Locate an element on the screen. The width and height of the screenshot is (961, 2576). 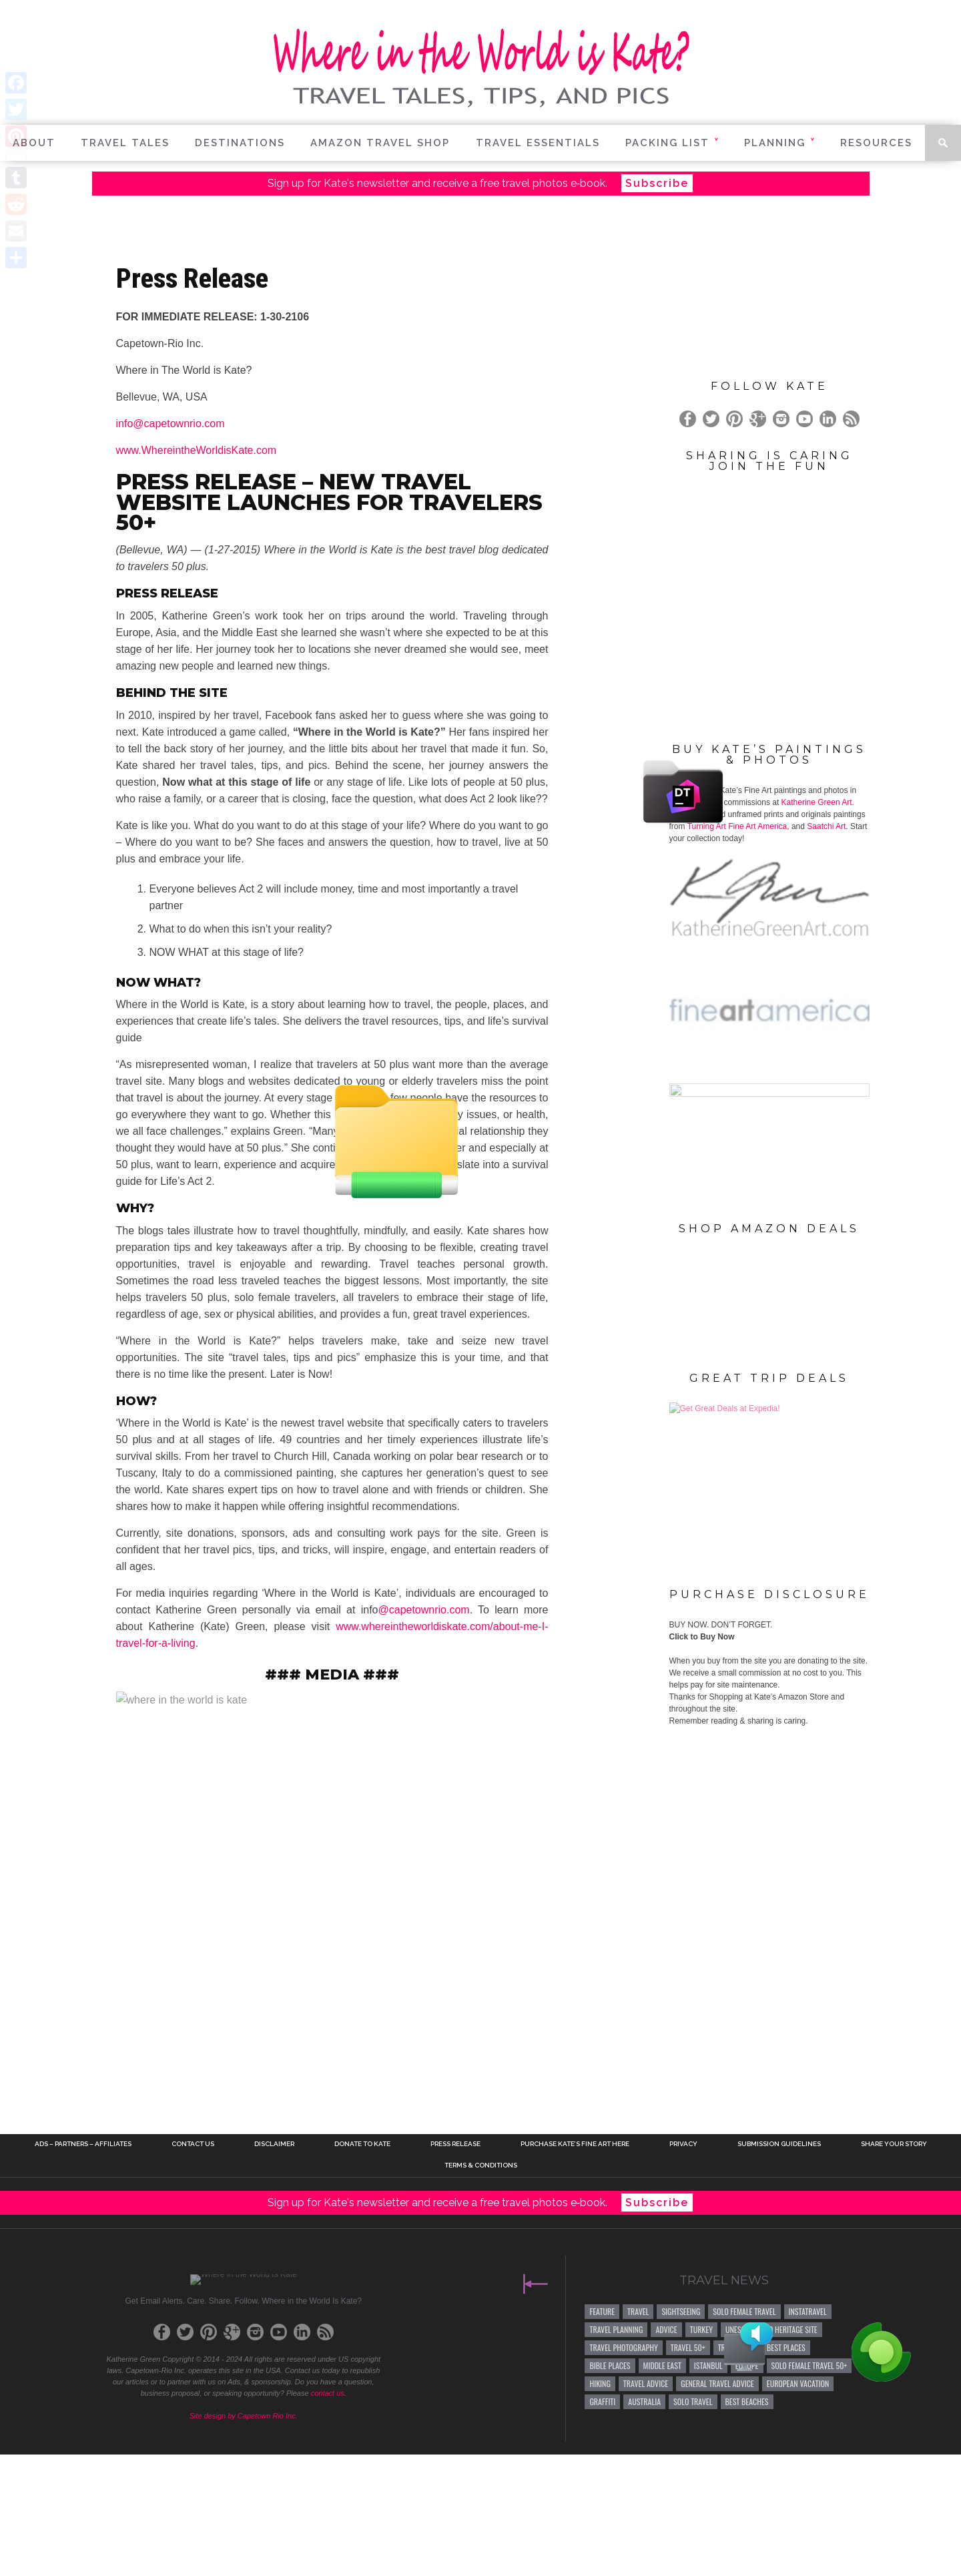
open insights app is located at coordinates (881, 2352).